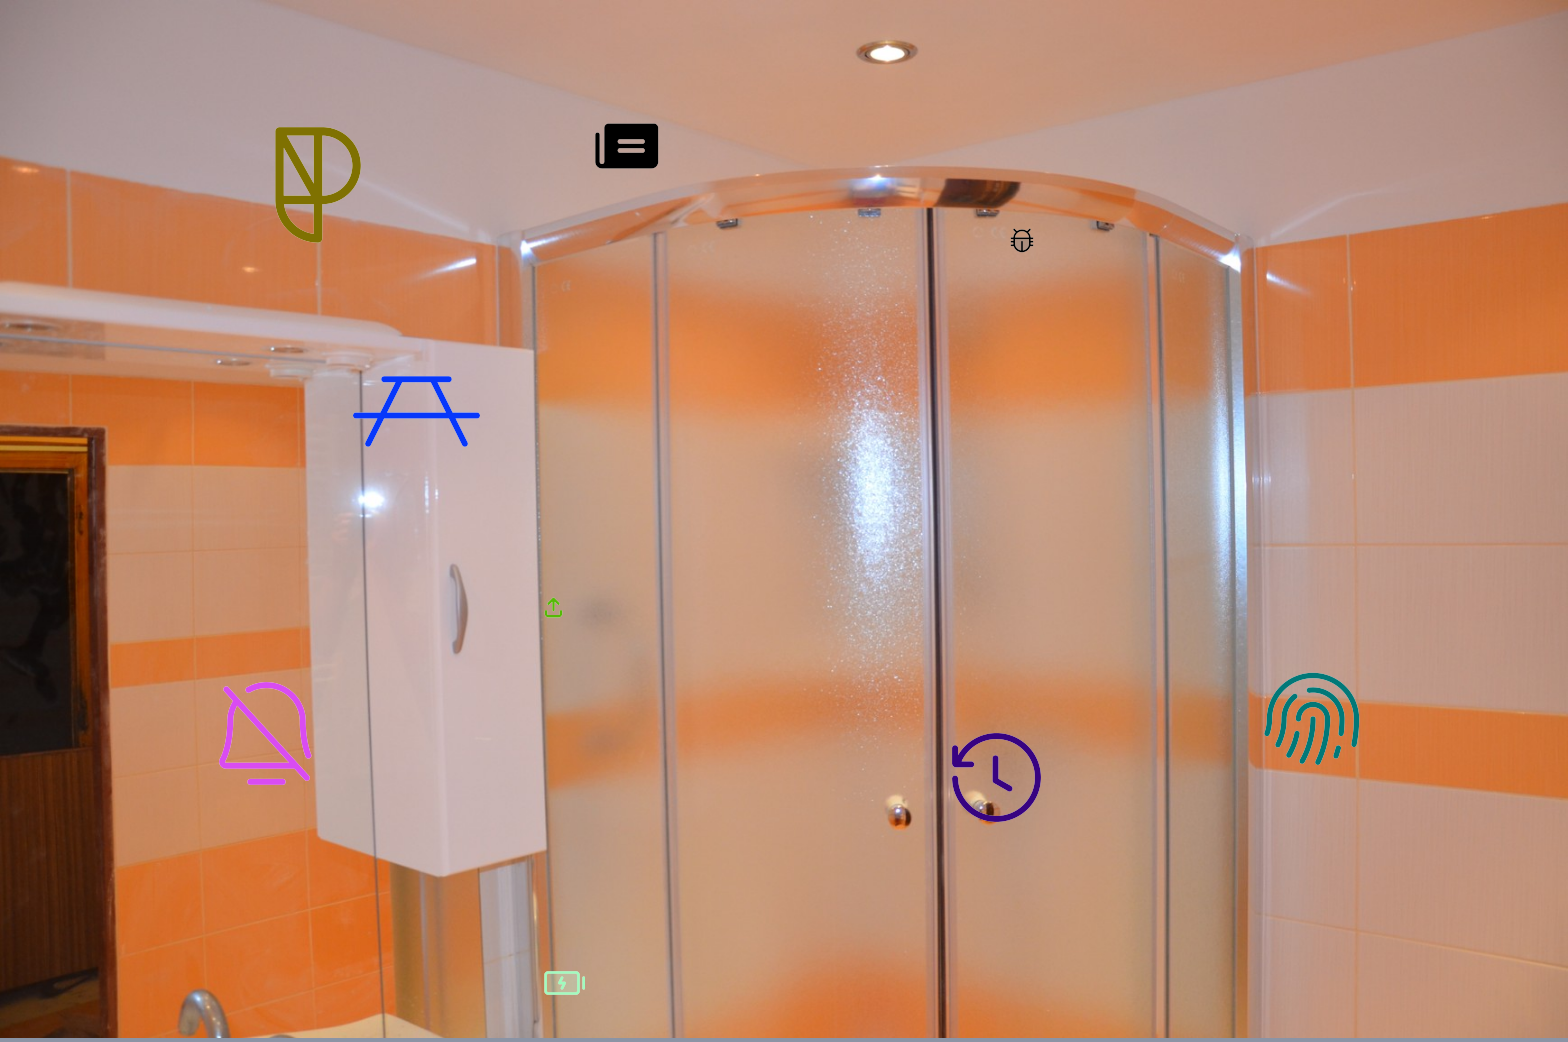 This screenshot has width=1568, height=1042. What do you see at coordinates (629, 146) in the screenshot?
I see `view news or articles` at bounding box center [629, 146].